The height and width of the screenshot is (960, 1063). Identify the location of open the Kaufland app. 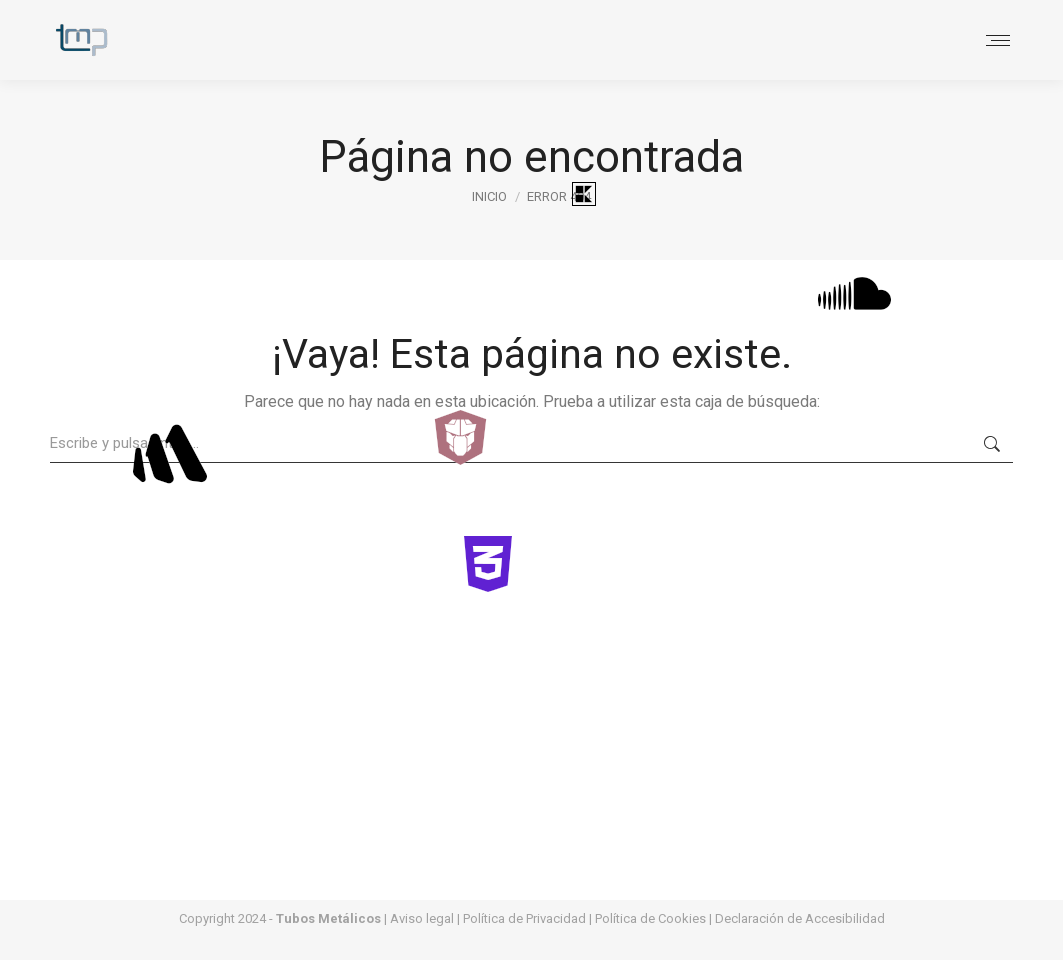
(584, 194).